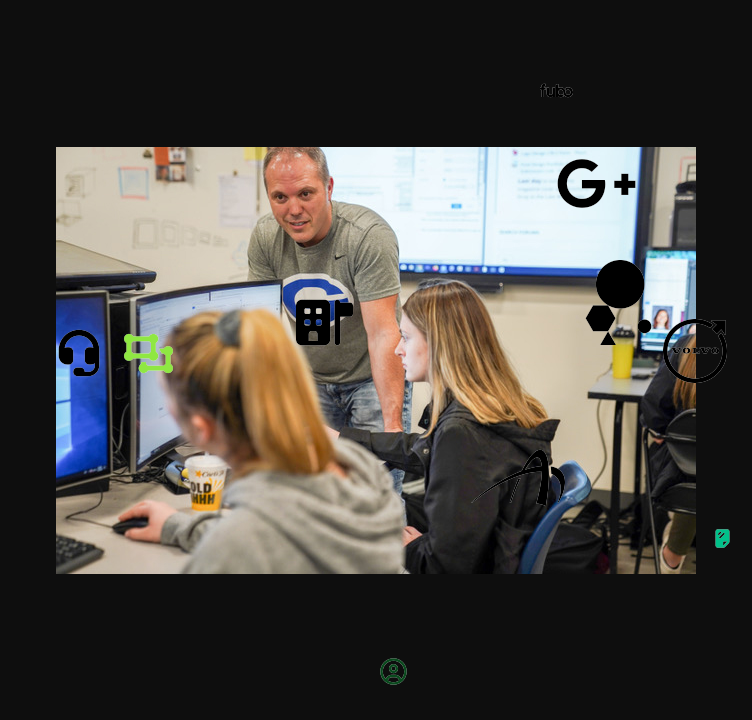 The image size is (752, 720). What do you see at coordinates (596, 183) in the screenshot?
I see `google+ social media logo` at bounding box center [596, 183].